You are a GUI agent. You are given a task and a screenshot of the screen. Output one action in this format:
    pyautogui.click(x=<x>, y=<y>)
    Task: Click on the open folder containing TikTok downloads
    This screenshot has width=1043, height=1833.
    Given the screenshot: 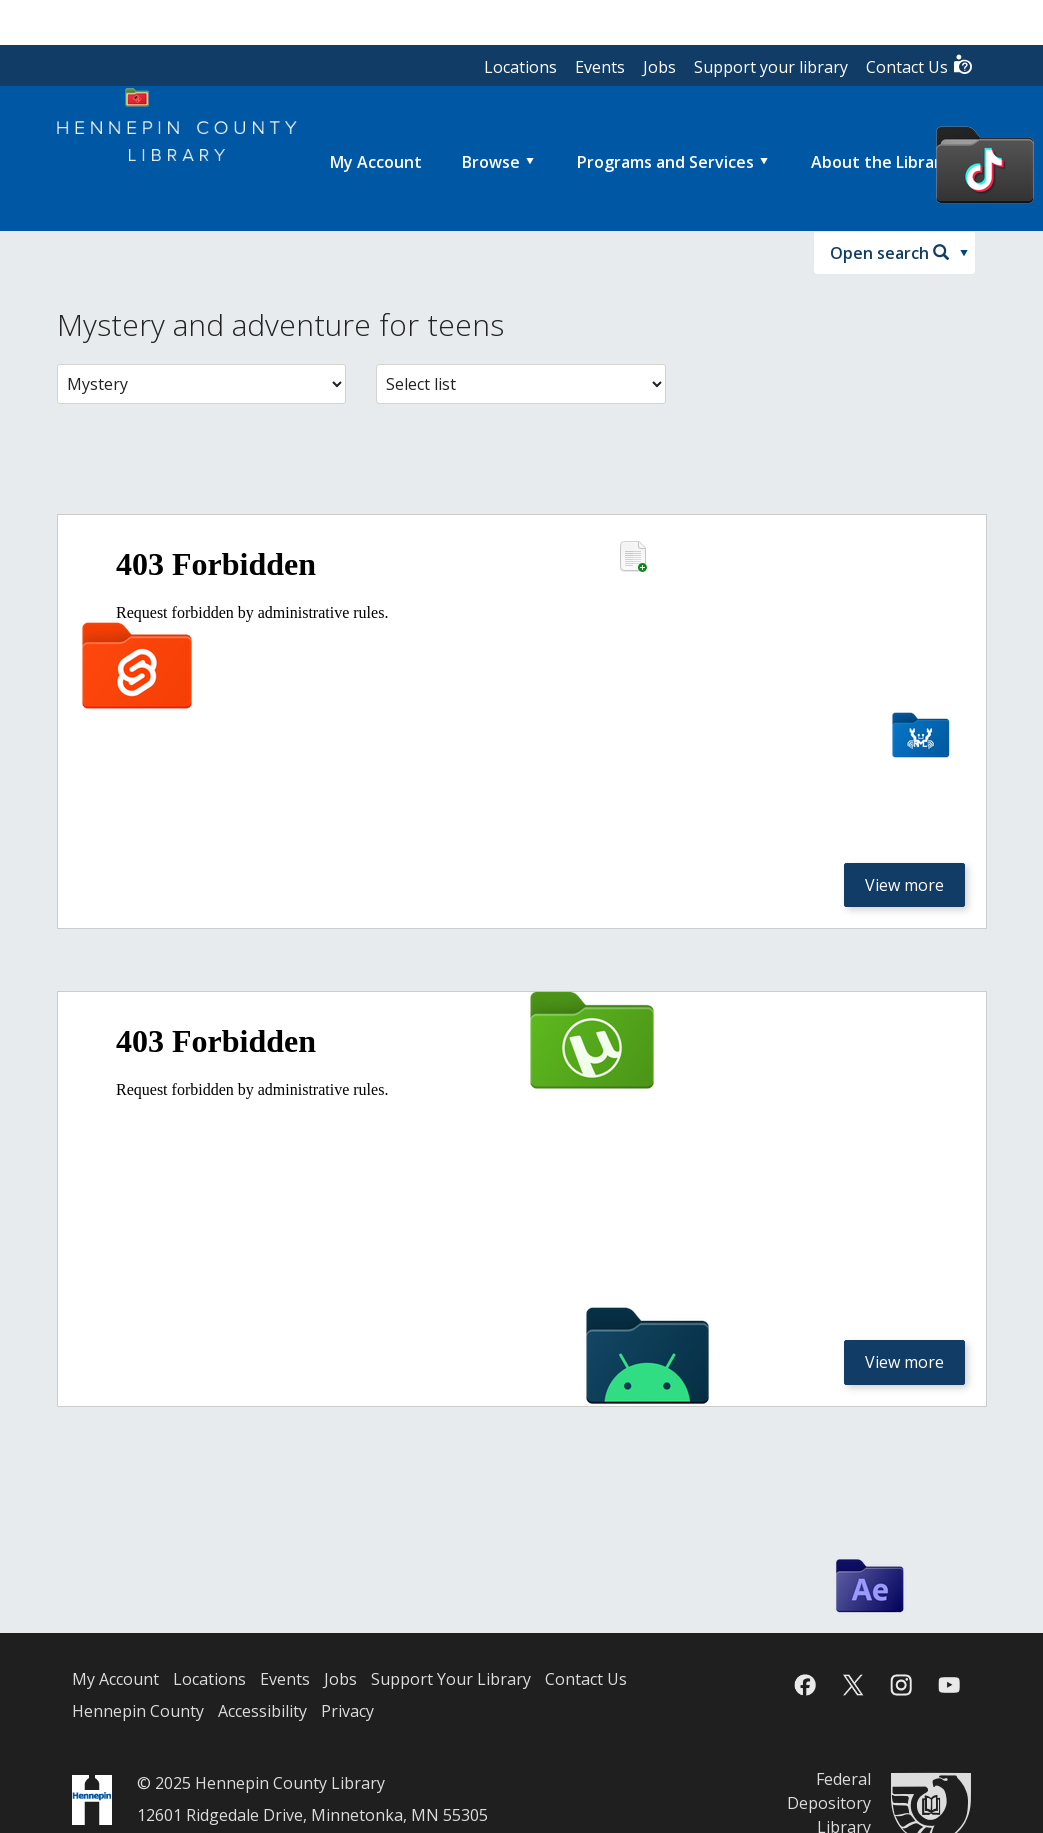 What is the action you would take?
    pyautogui.click(x=984, y=167)
    